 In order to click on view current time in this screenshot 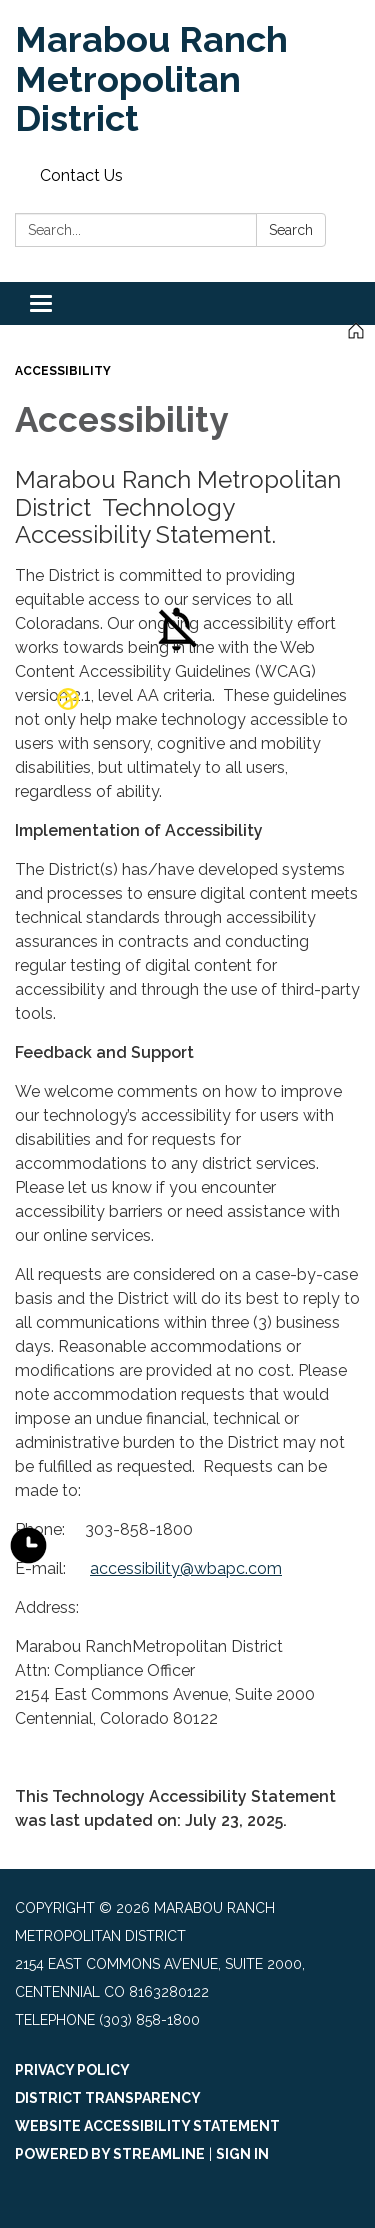, I will do `click(28, 1545)`.